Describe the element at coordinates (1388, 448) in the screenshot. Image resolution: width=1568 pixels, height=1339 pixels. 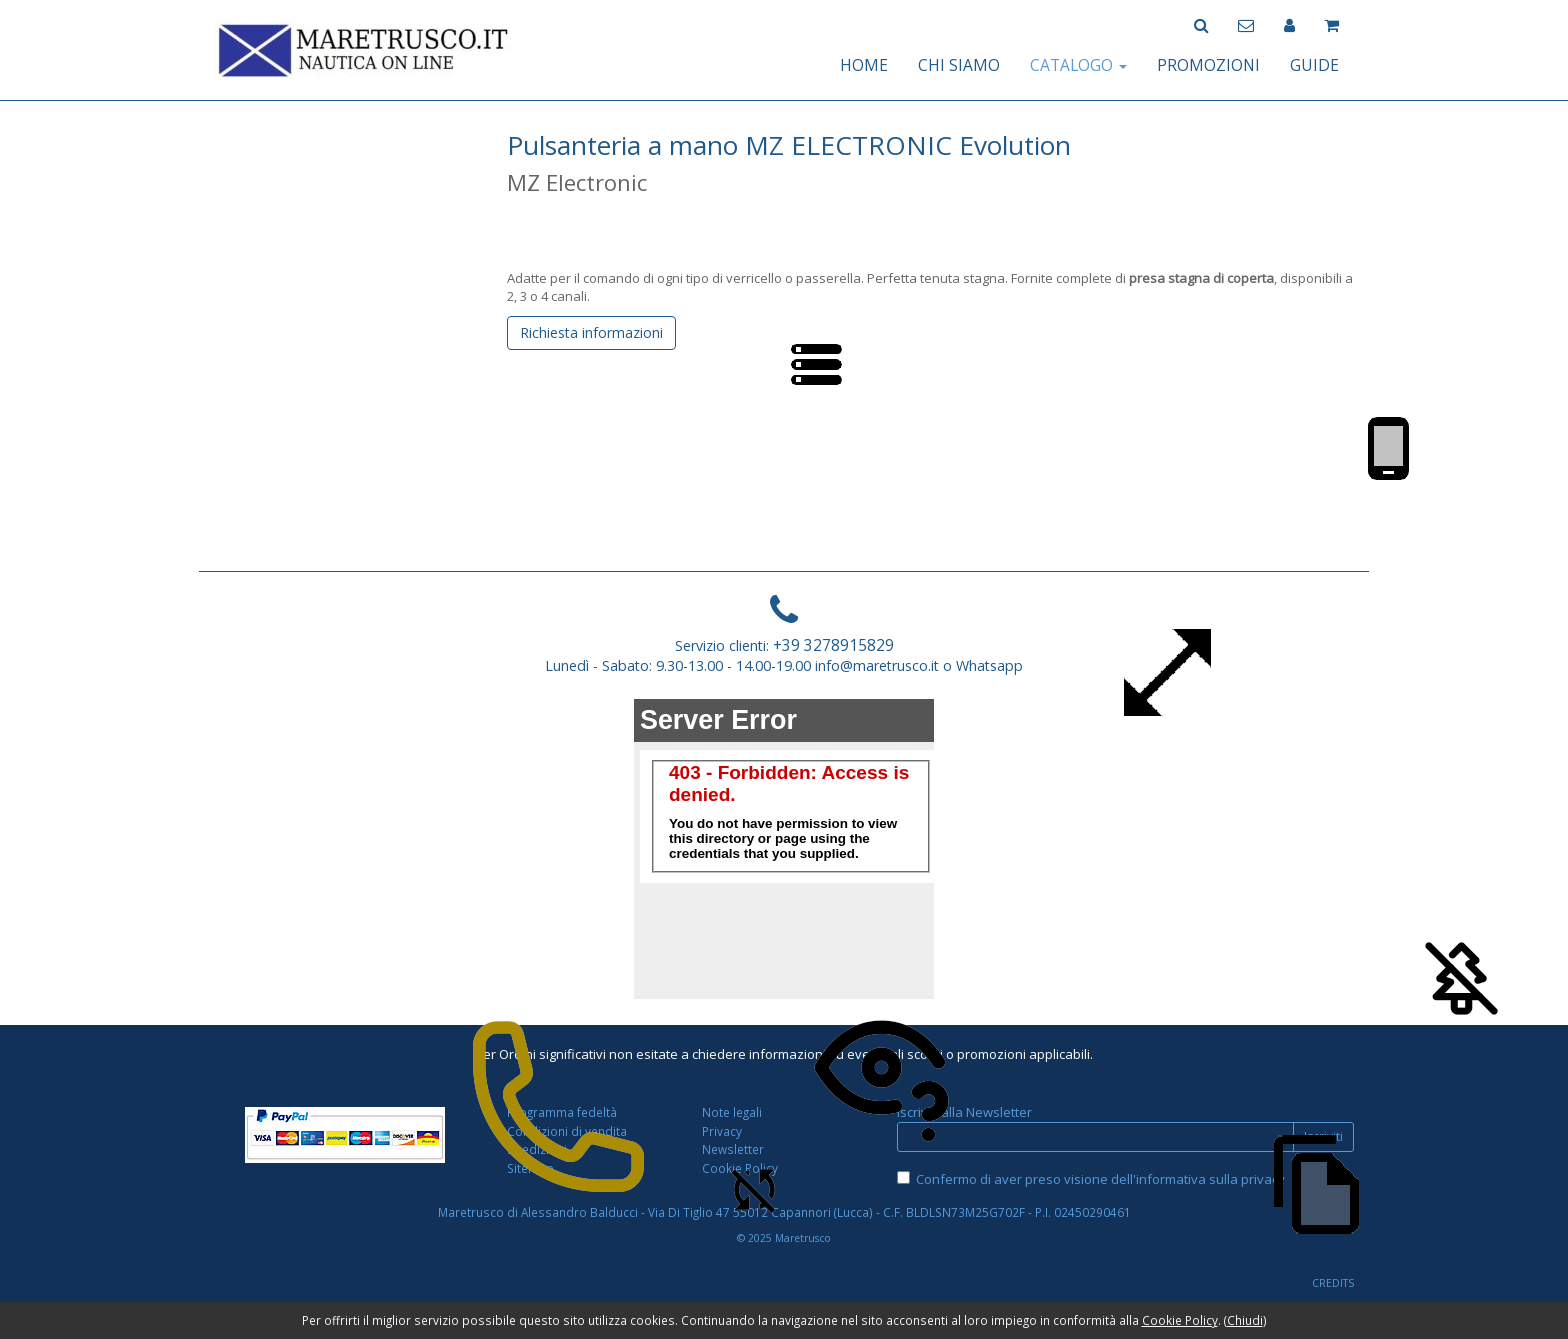
I see `indicates an android device` at that location.